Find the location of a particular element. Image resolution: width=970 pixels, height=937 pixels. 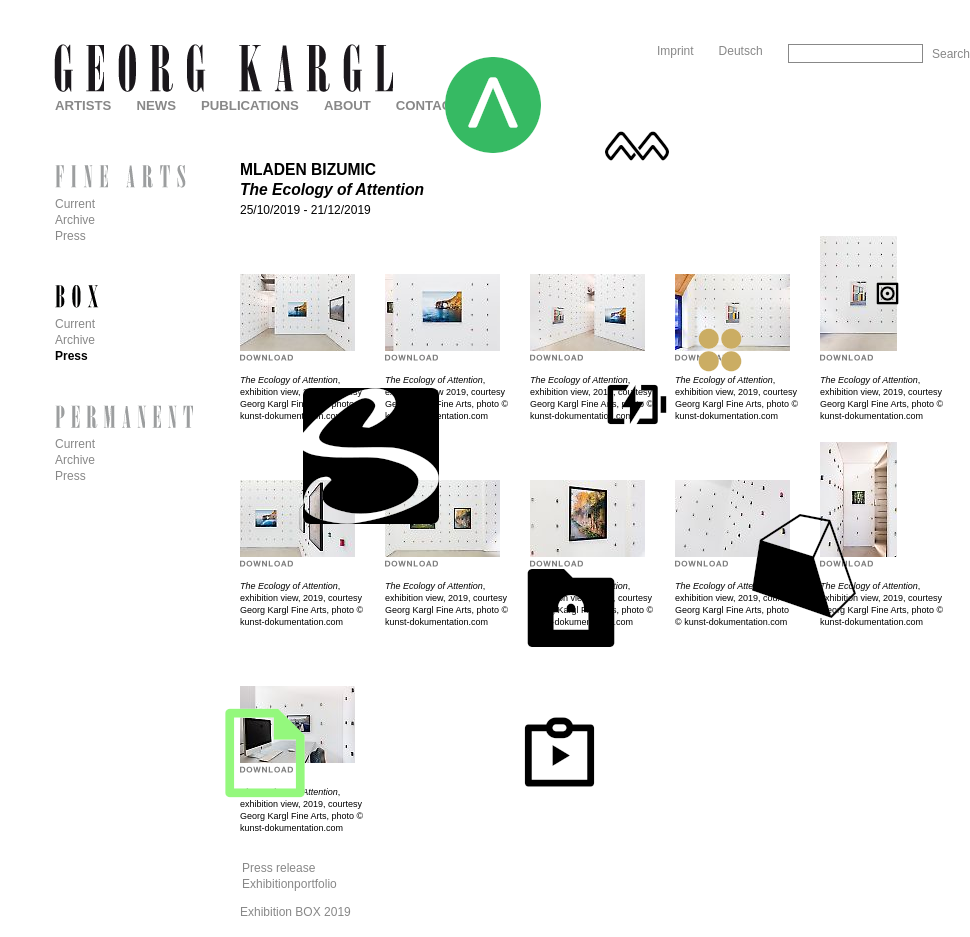

view or open a document is located at coordinates (265, 753).